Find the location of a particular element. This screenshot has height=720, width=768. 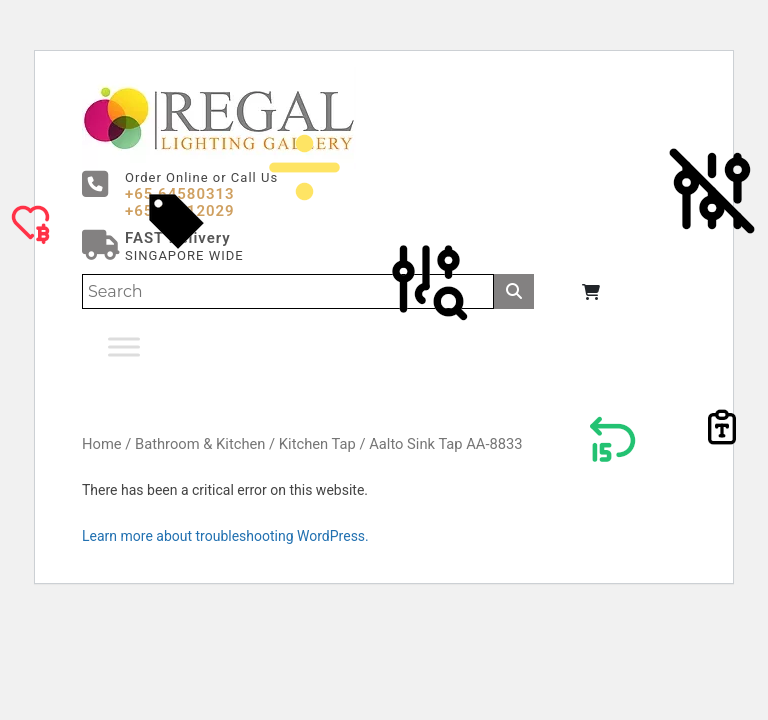

skip back 15 seconds in media playback is located at coordinates (611, 440).